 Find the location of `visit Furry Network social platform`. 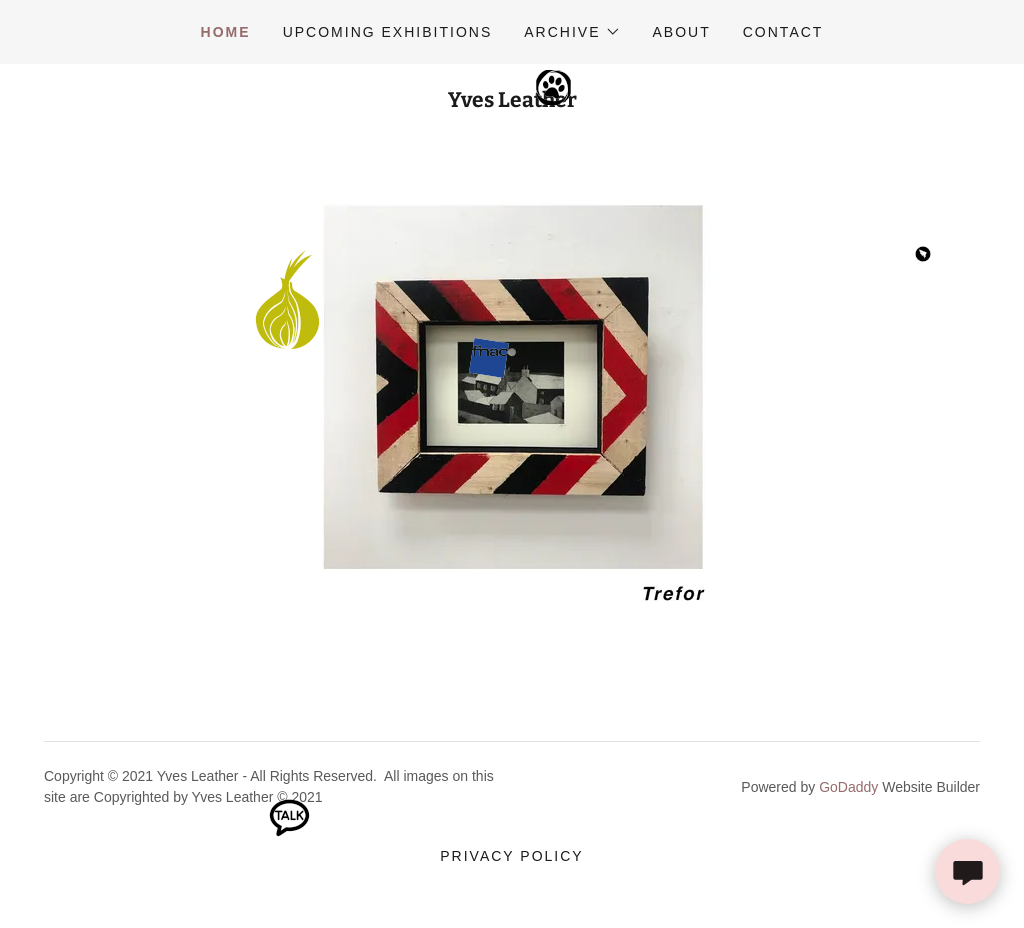

visit Furry Network social platform is located at coordinates (553, 87).